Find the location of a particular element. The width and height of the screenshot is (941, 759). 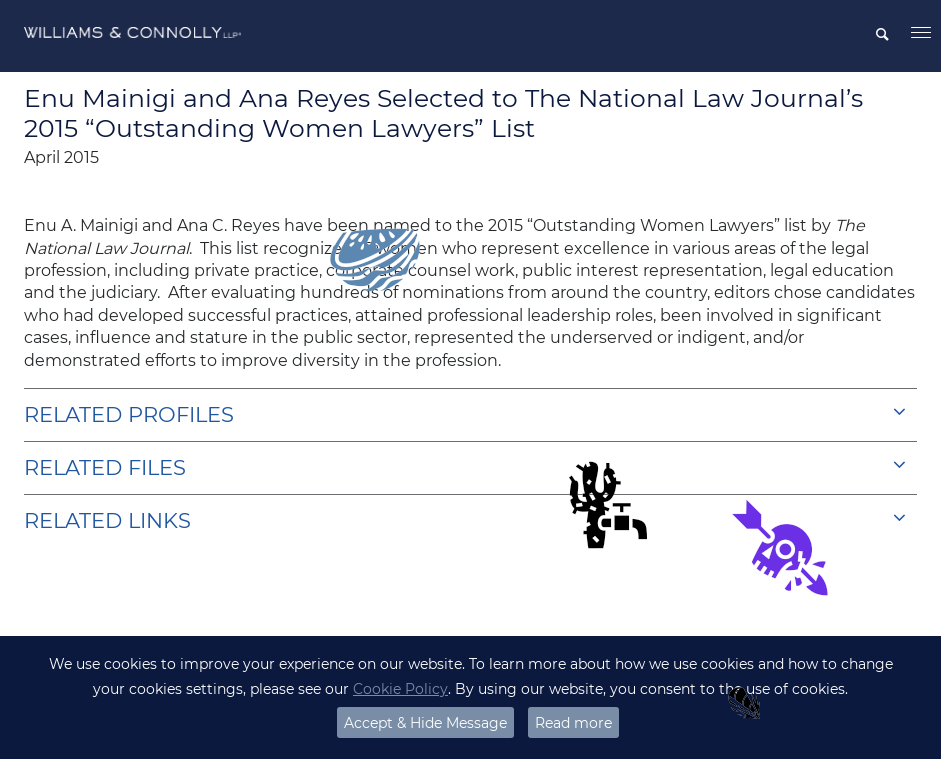

select watermelon flavor or ingredient is located at coordinates (375, 260).